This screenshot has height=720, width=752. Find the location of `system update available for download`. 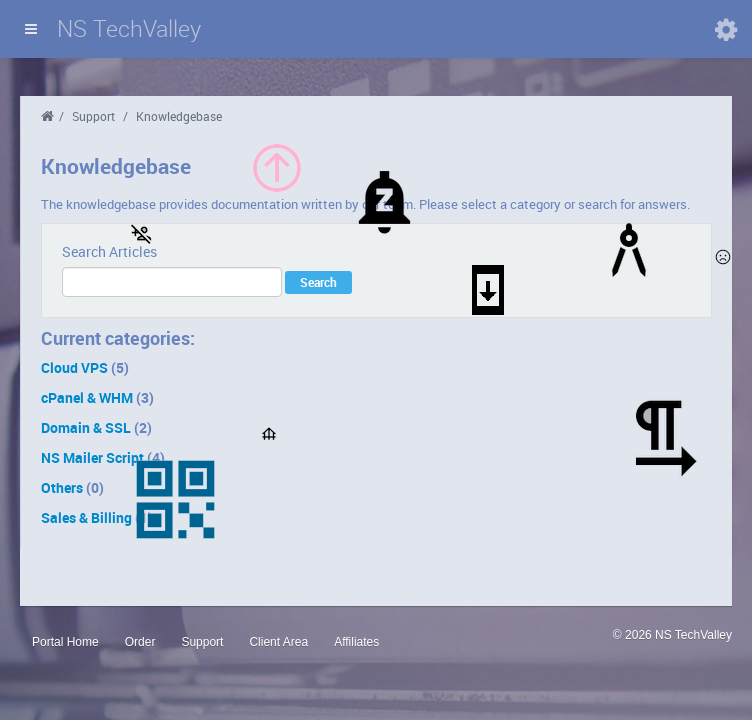

system update available for download is located at coordinates (488, 290).